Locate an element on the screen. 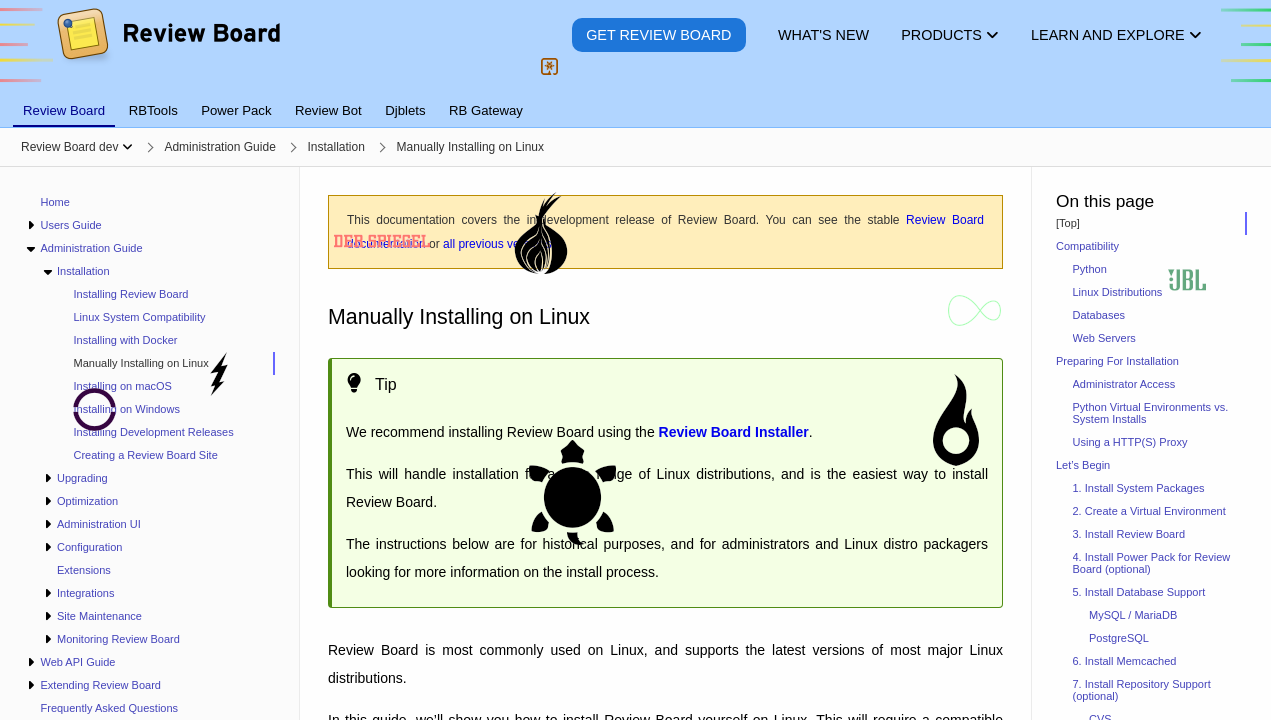 This screenshot has width=1271, height=720. visit Der Spiegel news website is located at coordinates (382, 241).